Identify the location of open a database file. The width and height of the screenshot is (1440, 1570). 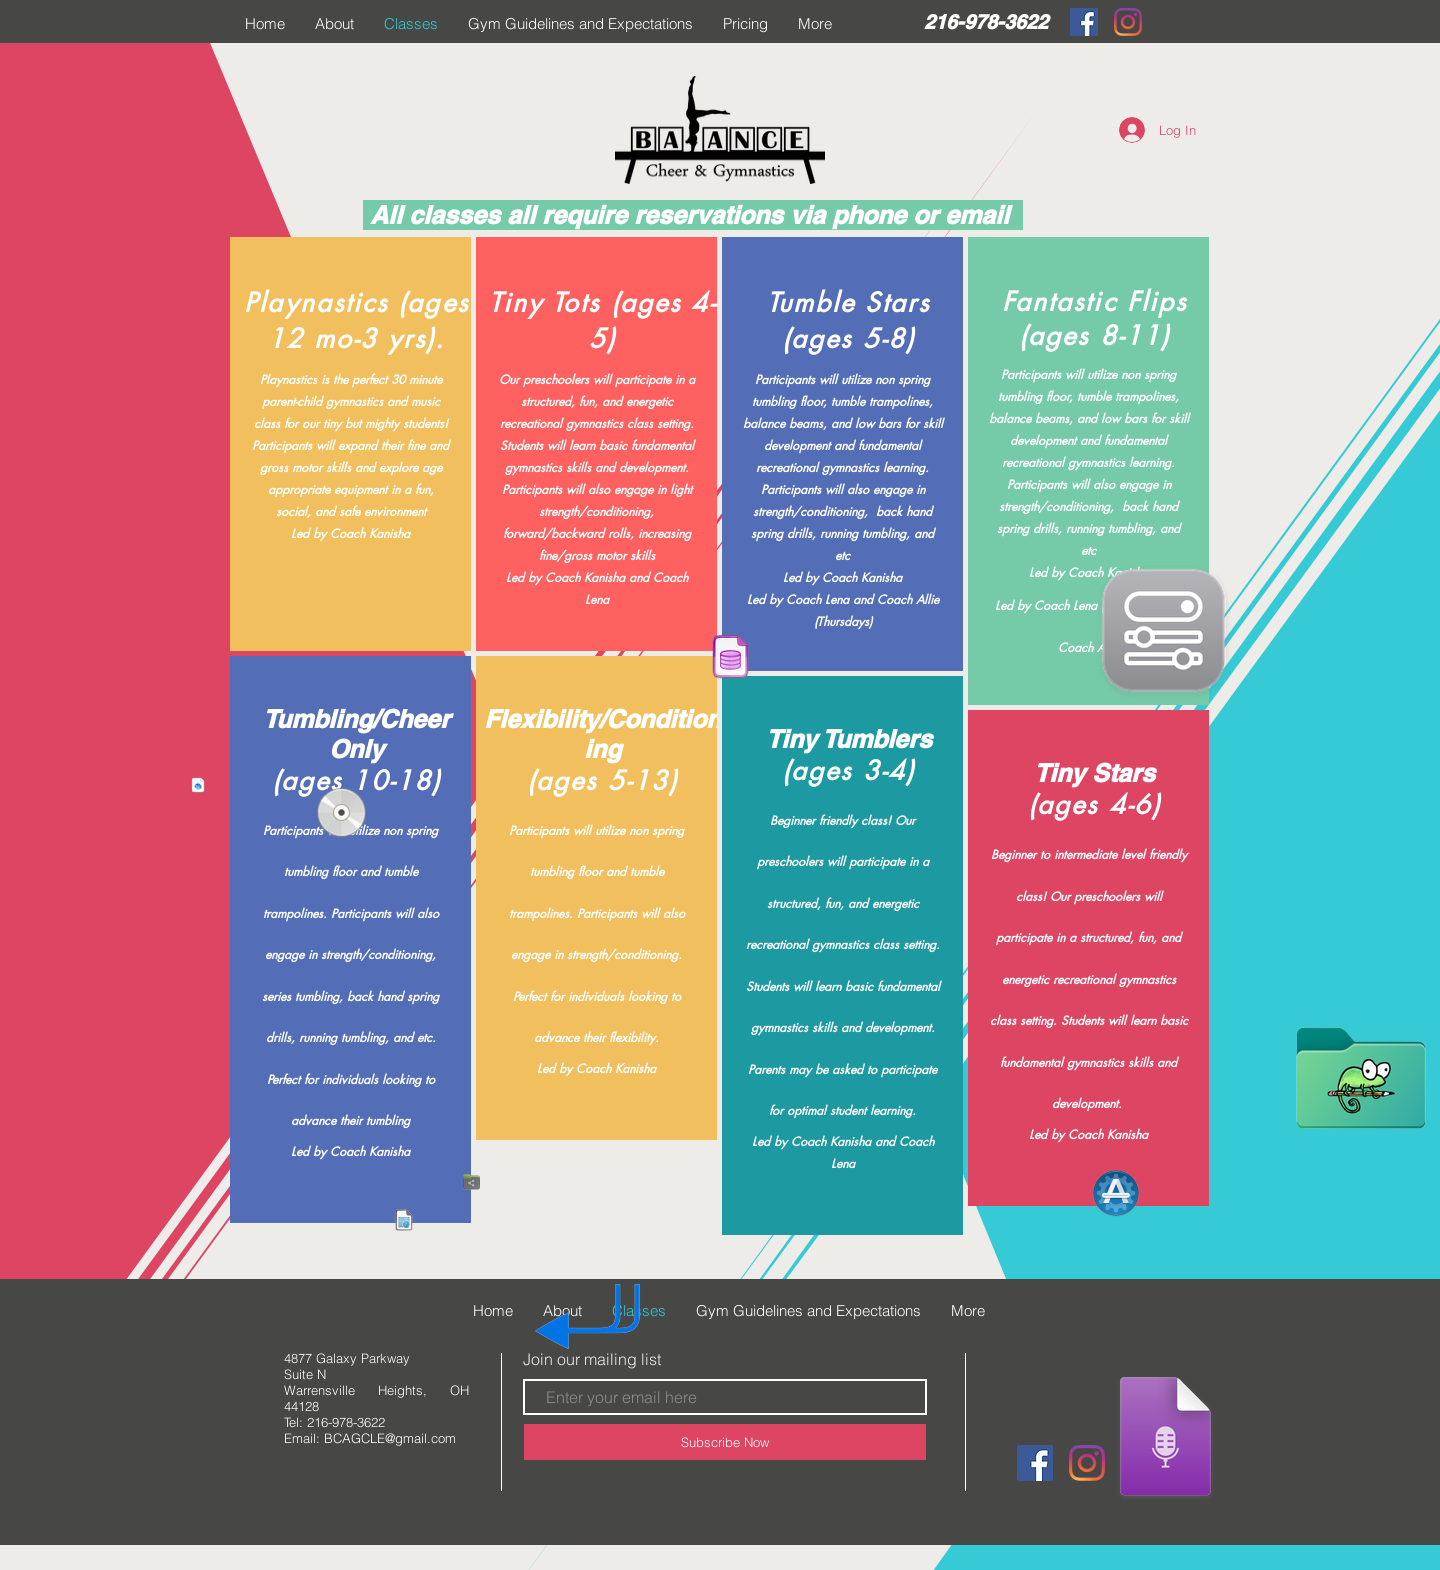
(730, 656).